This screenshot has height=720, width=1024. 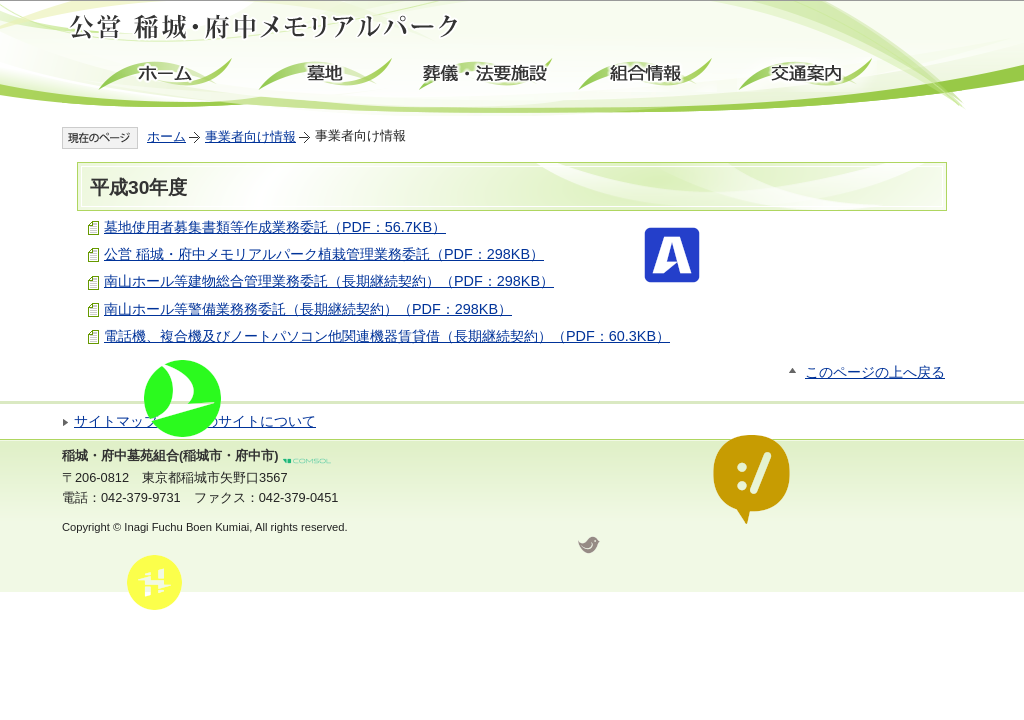 I want to click on visit hackster.io hardware community, so click(x=154, y=582).